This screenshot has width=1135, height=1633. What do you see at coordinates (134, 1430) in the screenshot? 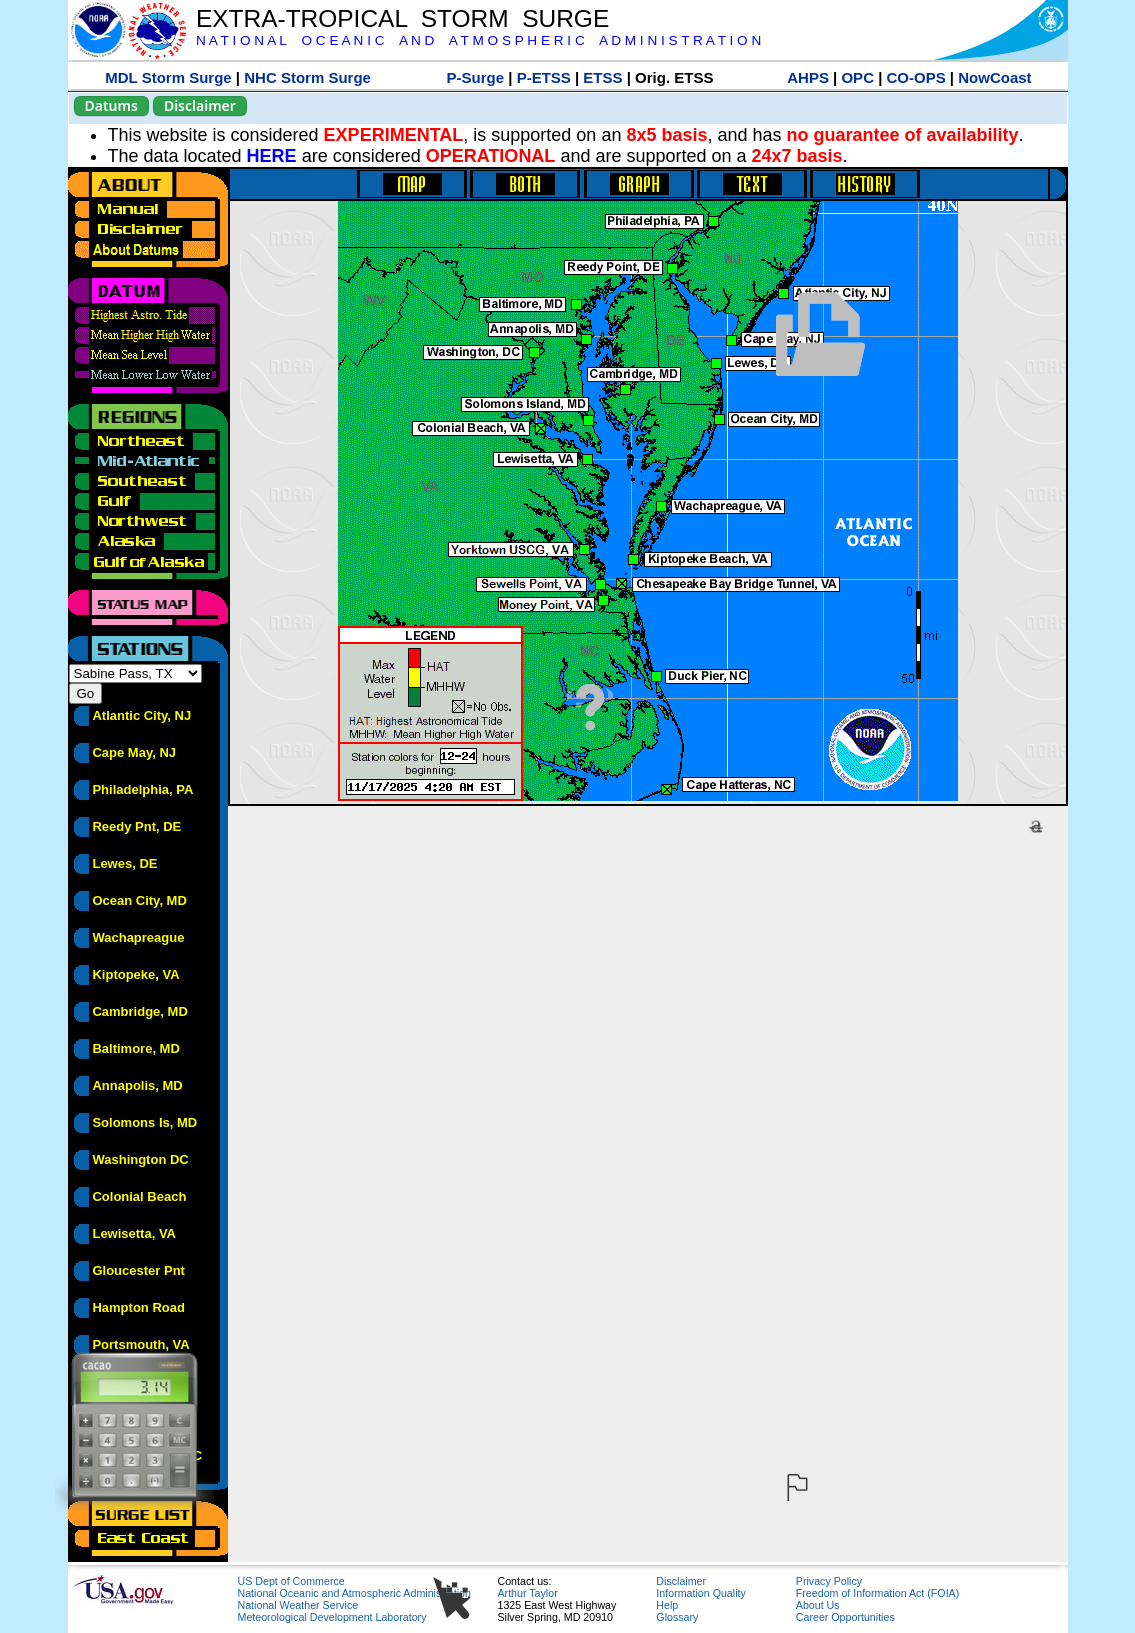
I see `open the calculator app` at bounding box center [134, 1430].